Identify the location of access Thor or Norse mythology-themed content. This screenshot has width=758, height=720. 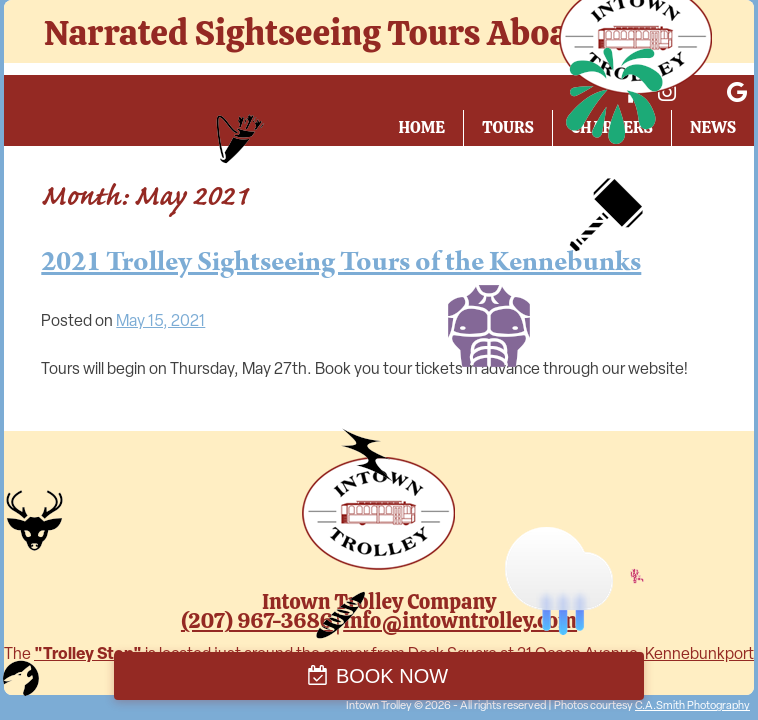
(606, 215).